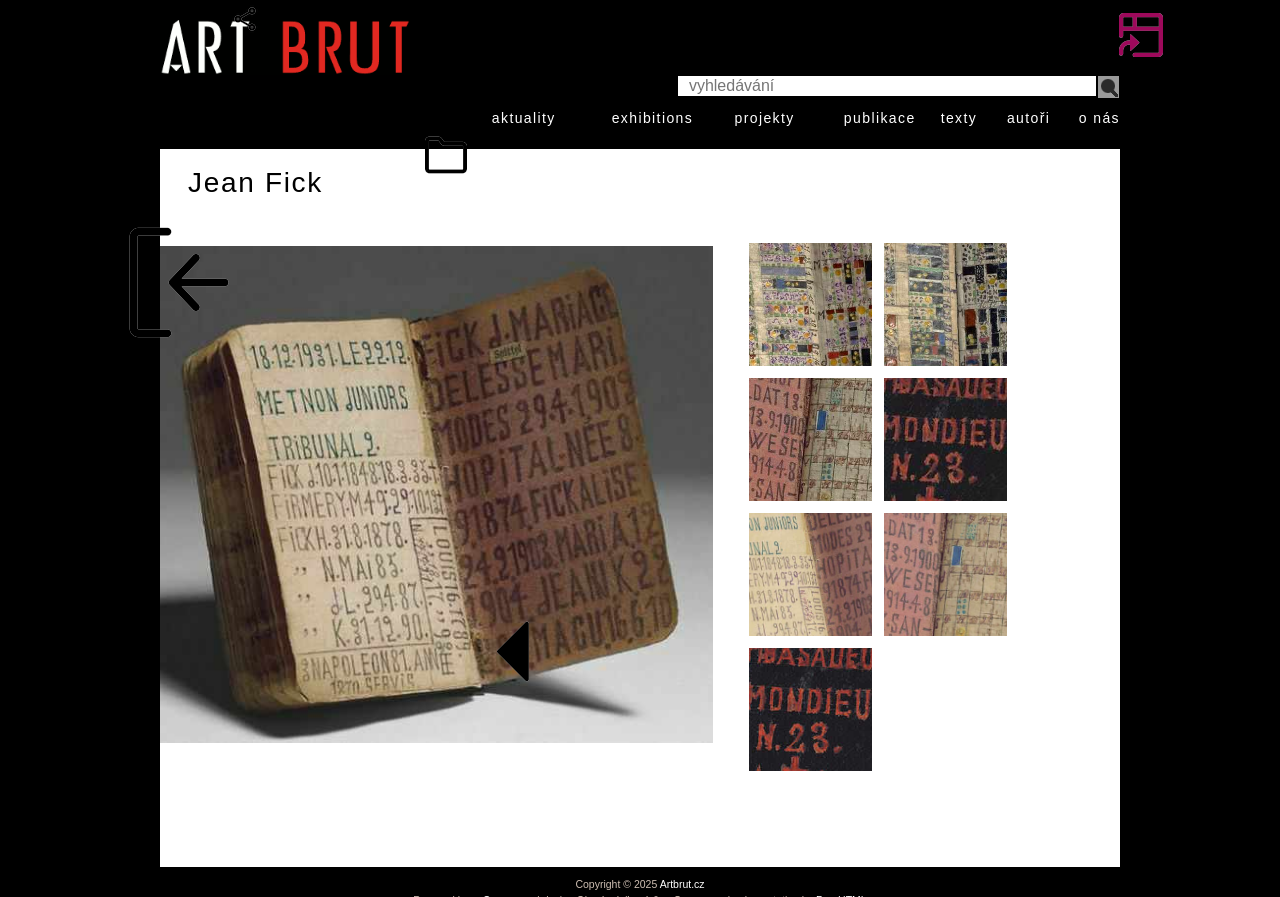 This screenshot has width=1280, height=897. Describe the element at coordinates (245, 19) in the screenshot. I see `share content with others` at that location.